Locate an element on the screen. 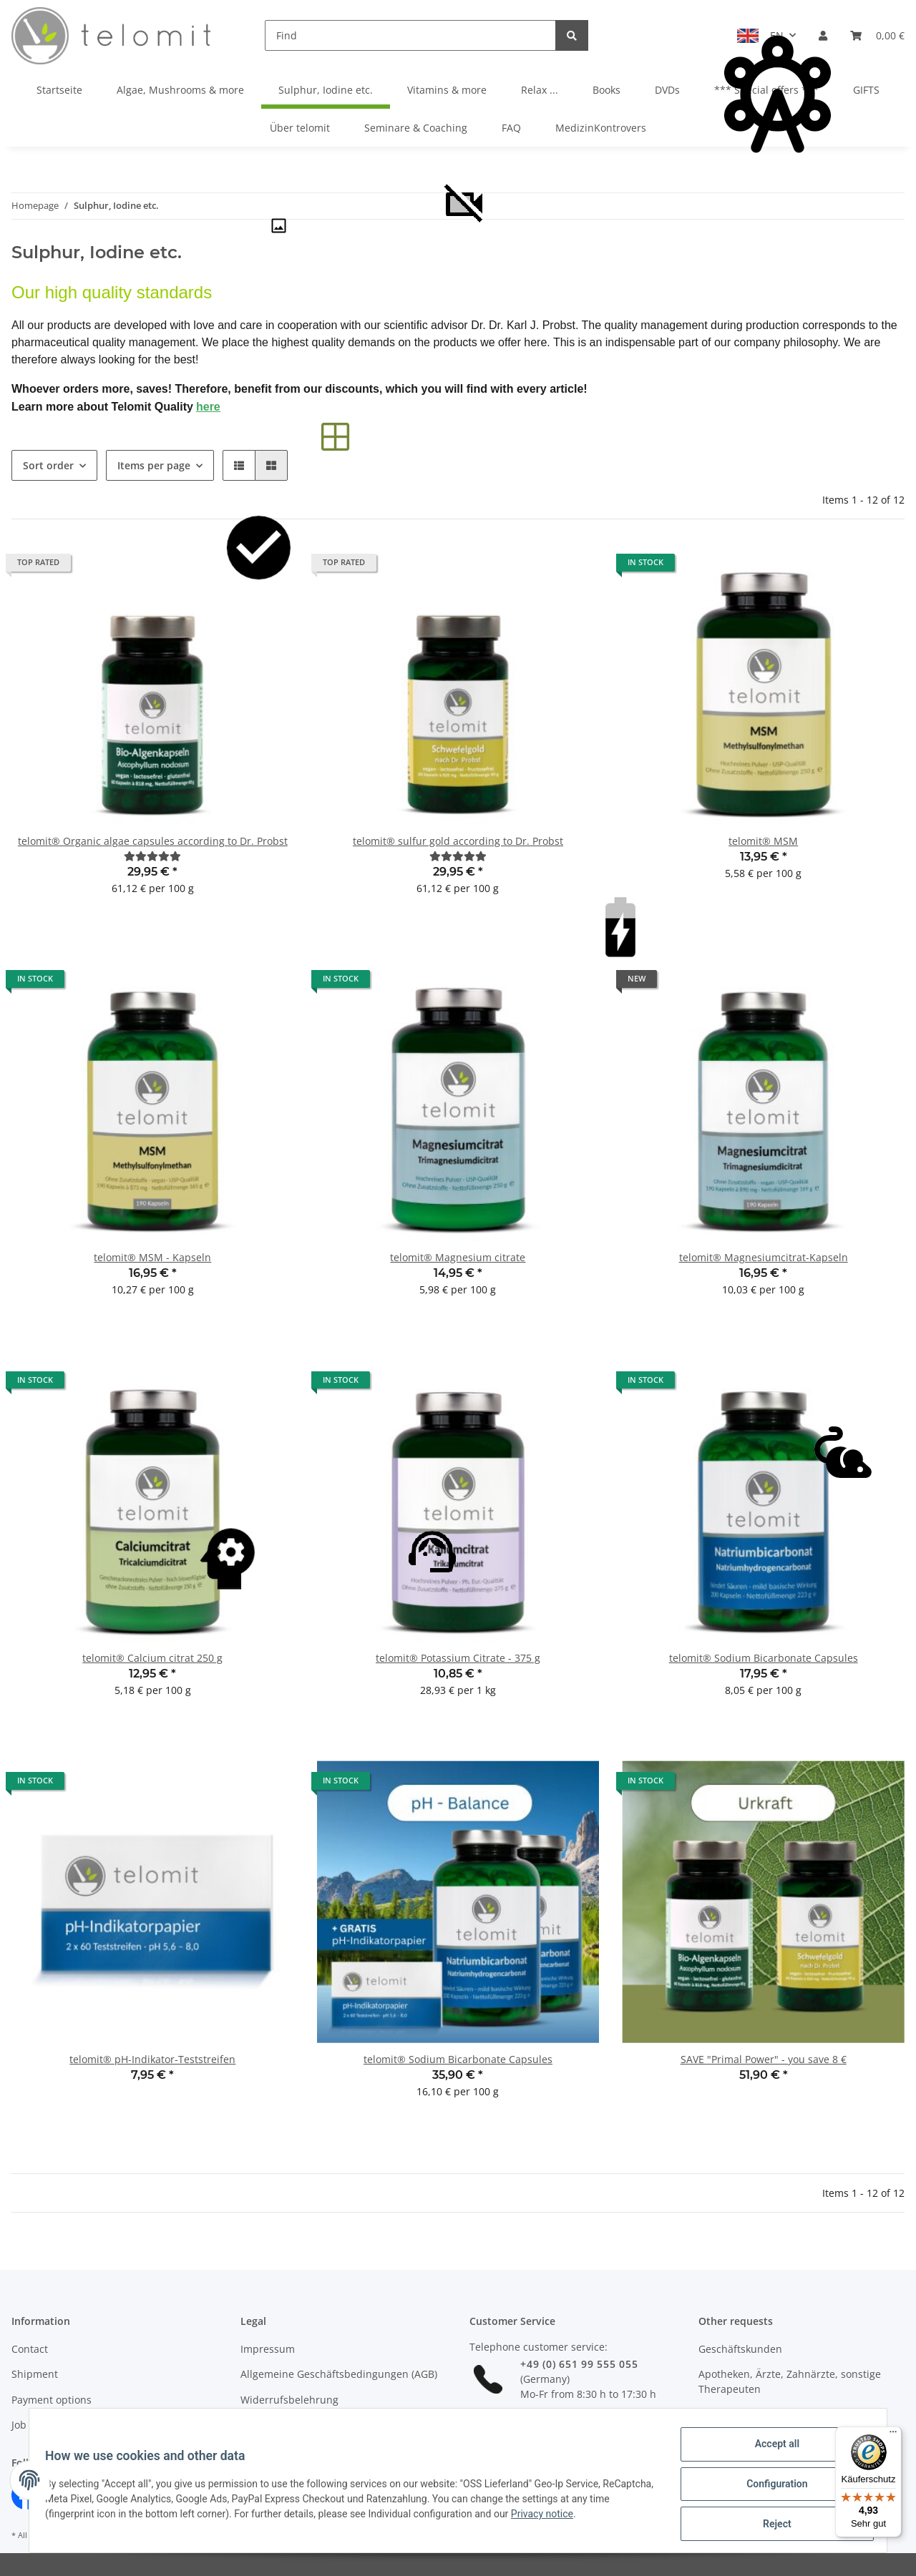  access mental health or psychology features is located at coordinates (228, 1559).